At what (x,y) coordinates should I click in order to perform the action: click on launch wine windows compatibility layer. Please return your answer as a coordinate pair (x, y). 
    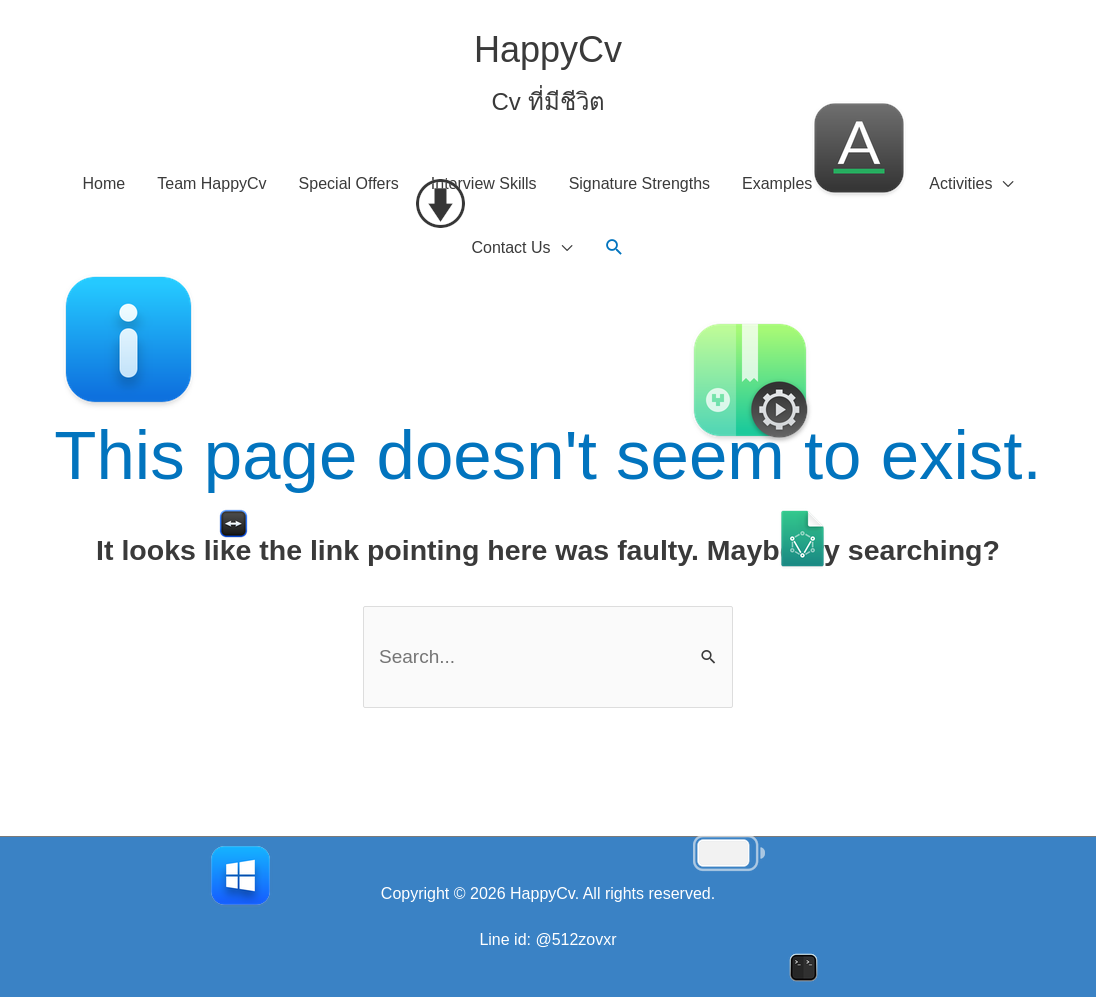
    Looking at the image, I should click on (240, 875).